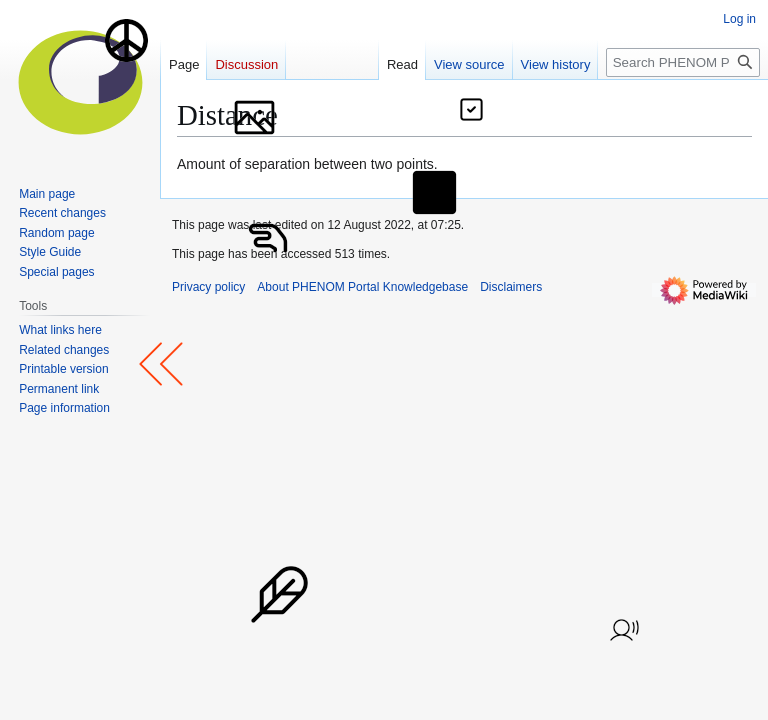 The height and width of the screenshot is (720, 768). I want to click on compose a new message or post, so click(278, 595).